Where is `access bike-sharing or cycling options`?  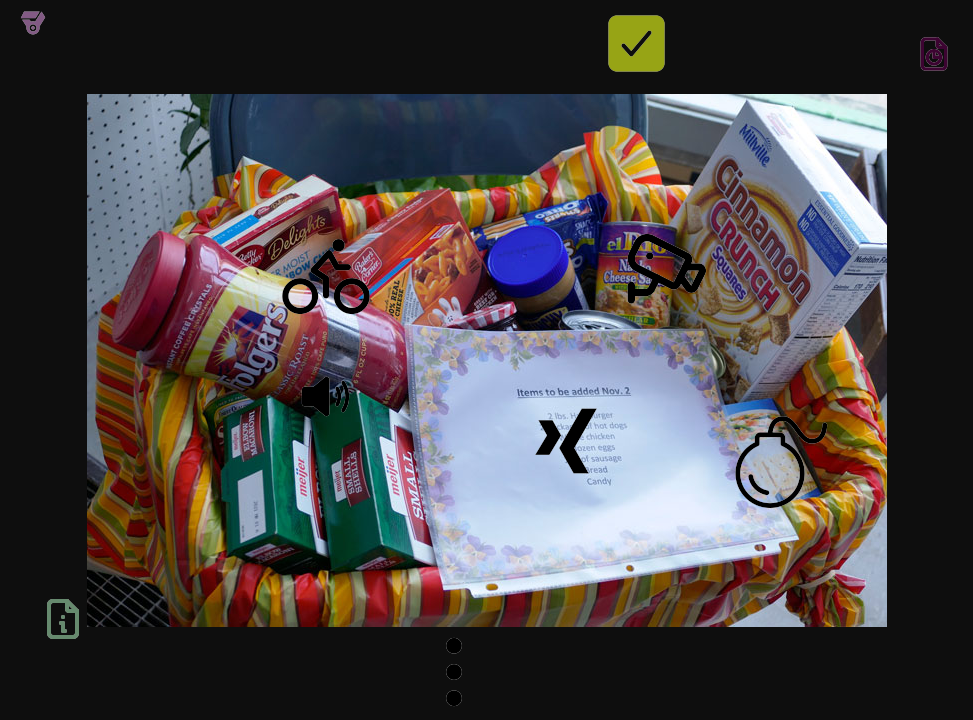 access bike-sharing or cycling options is located at coordinates (326, 275).